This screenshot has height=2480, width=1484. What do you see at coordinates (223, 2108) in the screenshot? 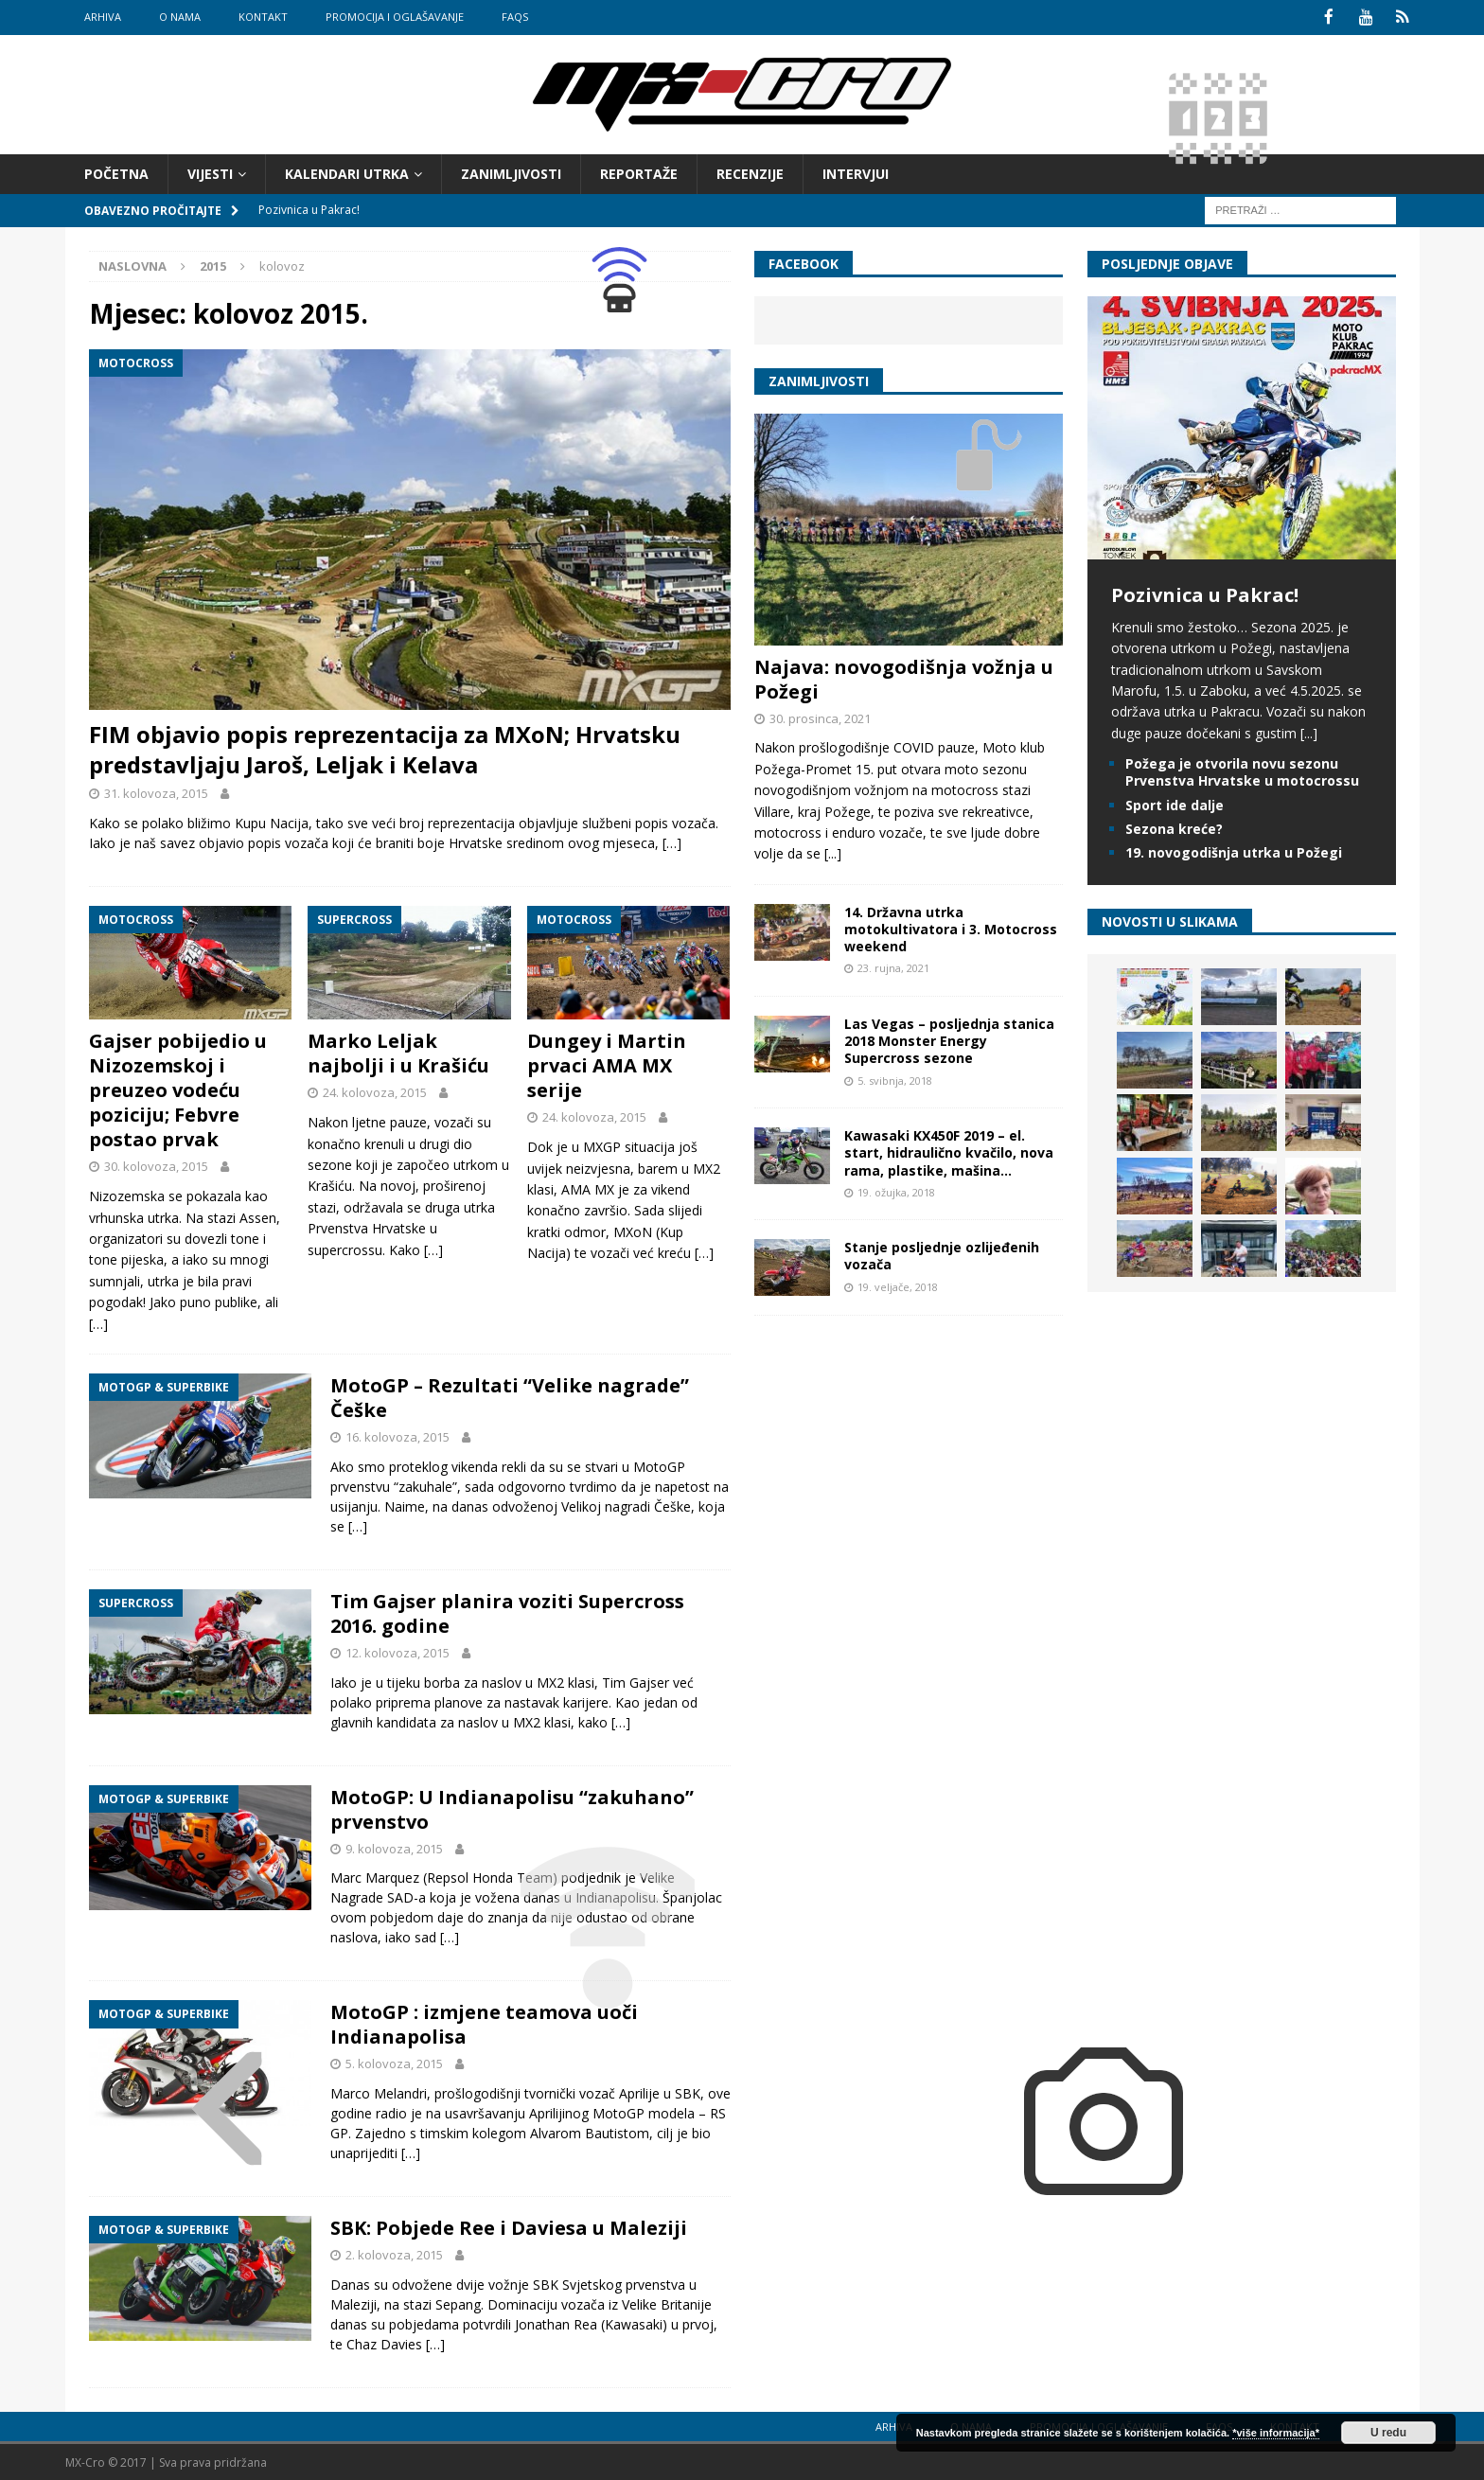
I see `go back to the previous screen` at bounding box center [223, 2108].